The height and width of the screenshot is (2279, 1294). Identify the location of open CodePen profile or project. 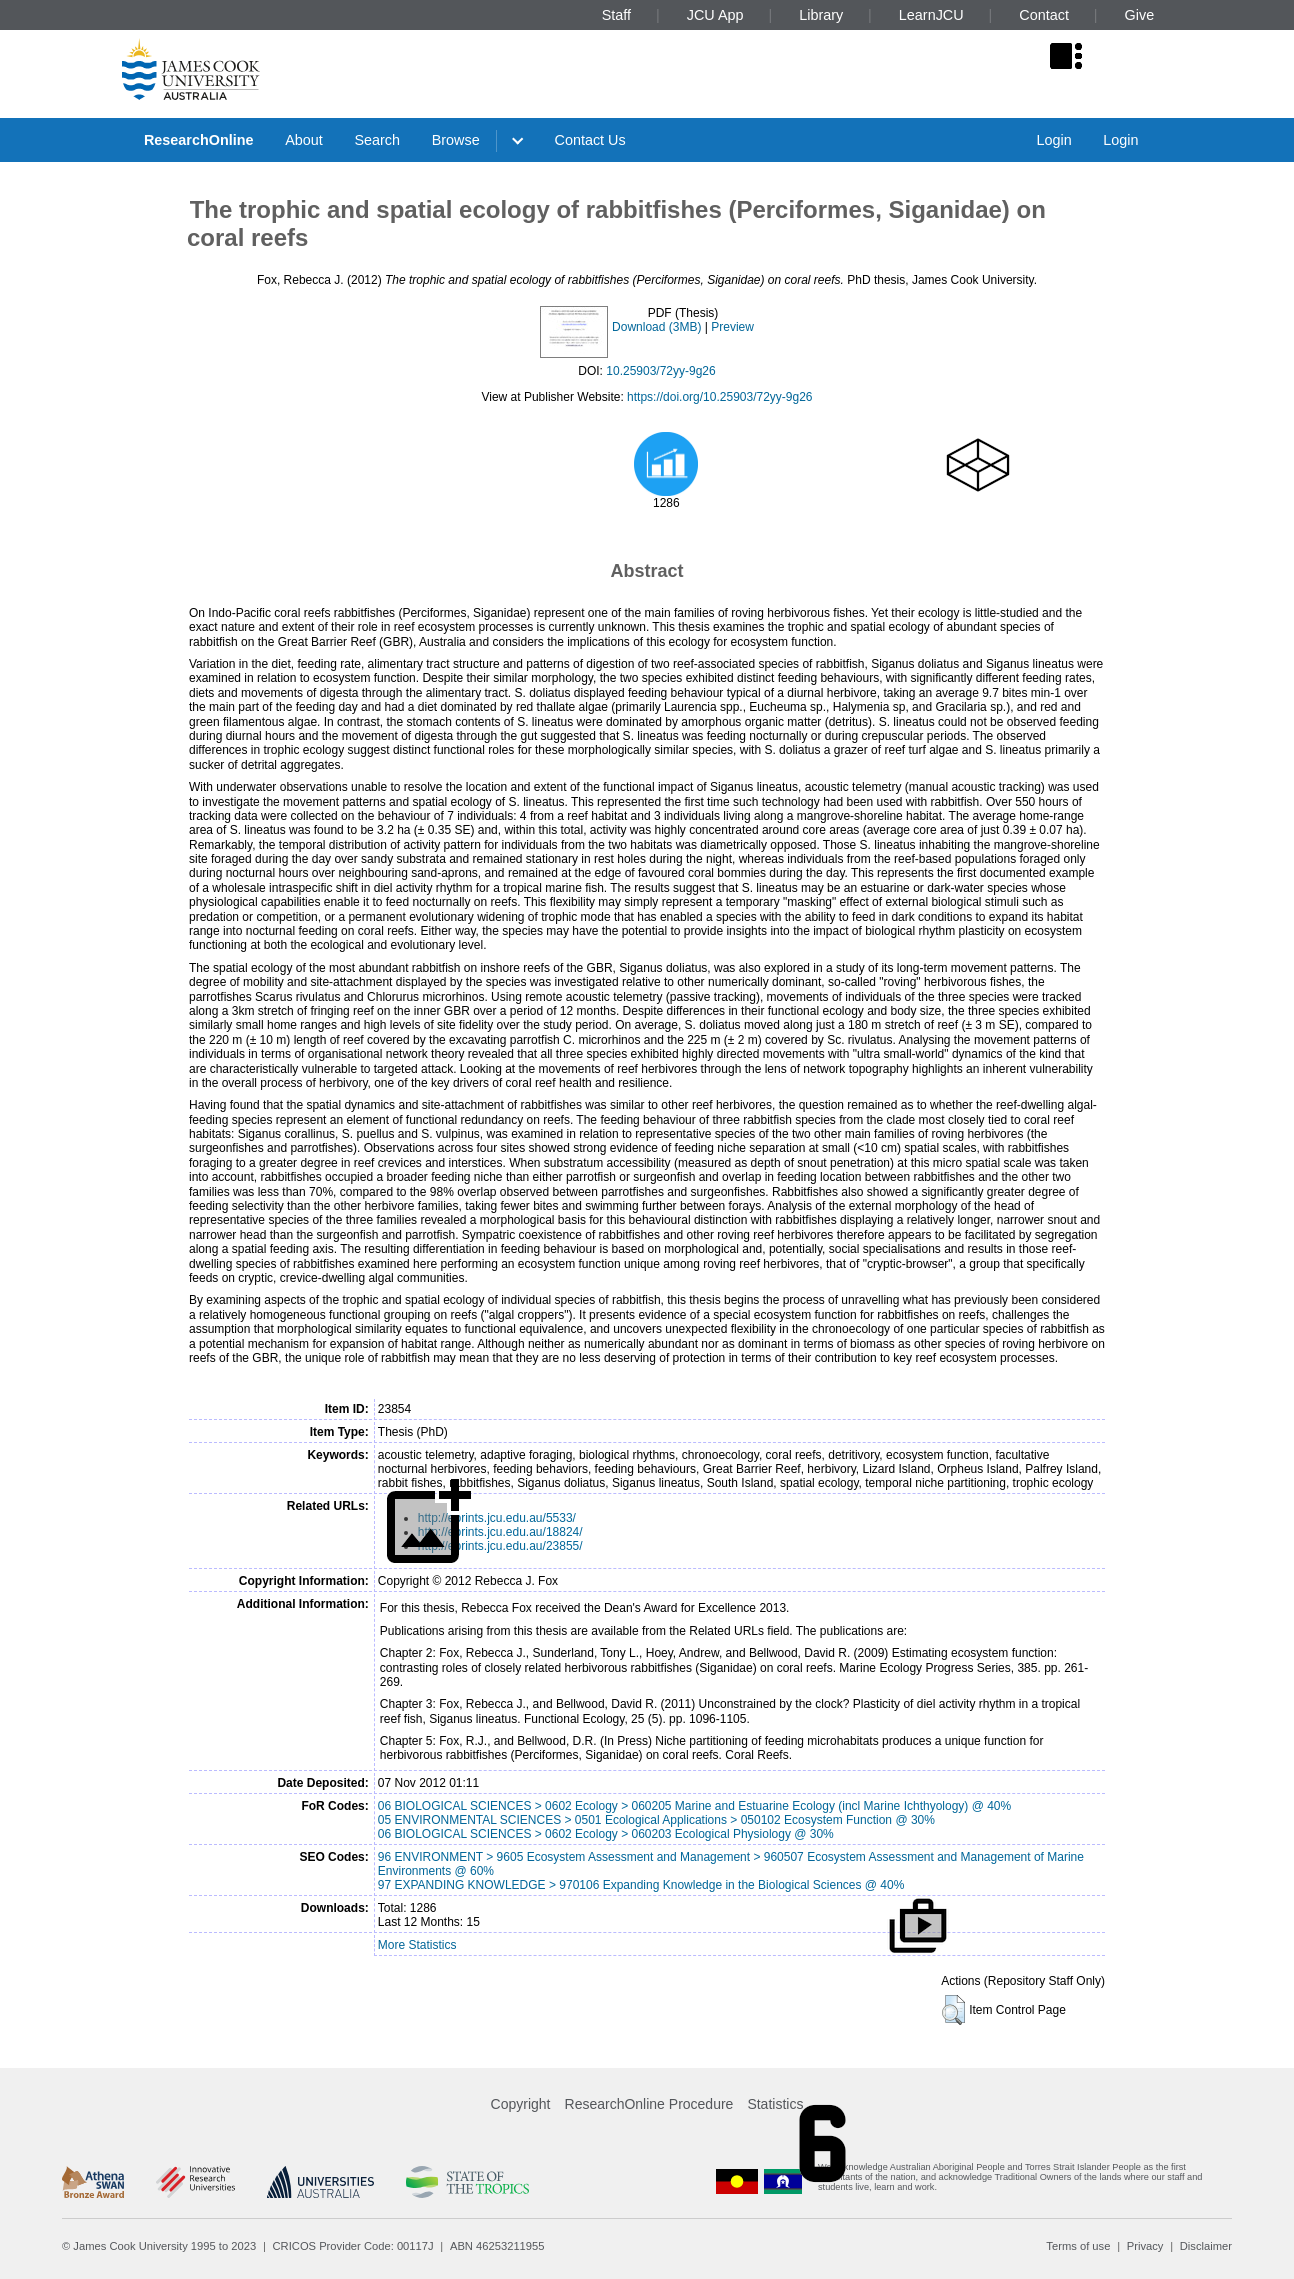
(978, 465).